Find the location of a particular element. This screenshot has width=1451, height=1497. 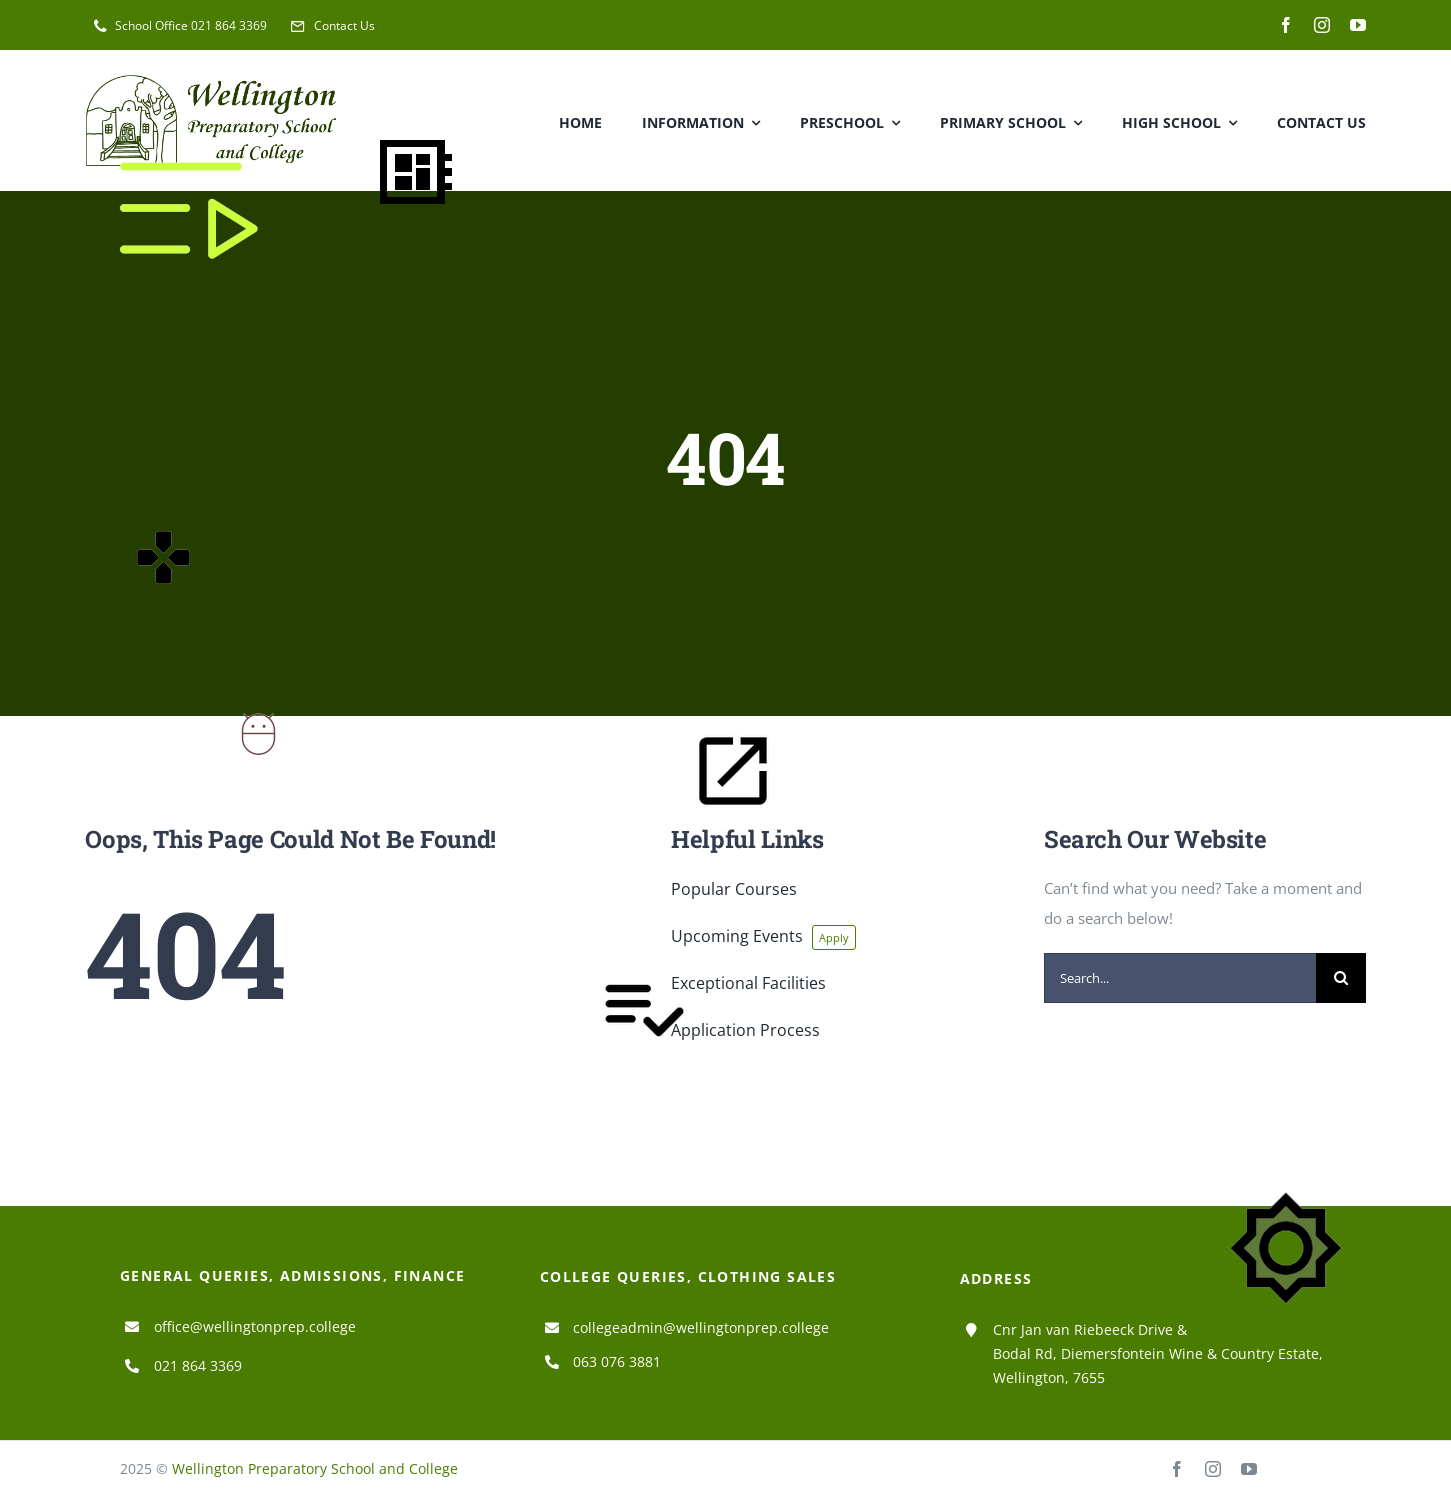

access developer or hardware settings is located at coordinates (416, 172).